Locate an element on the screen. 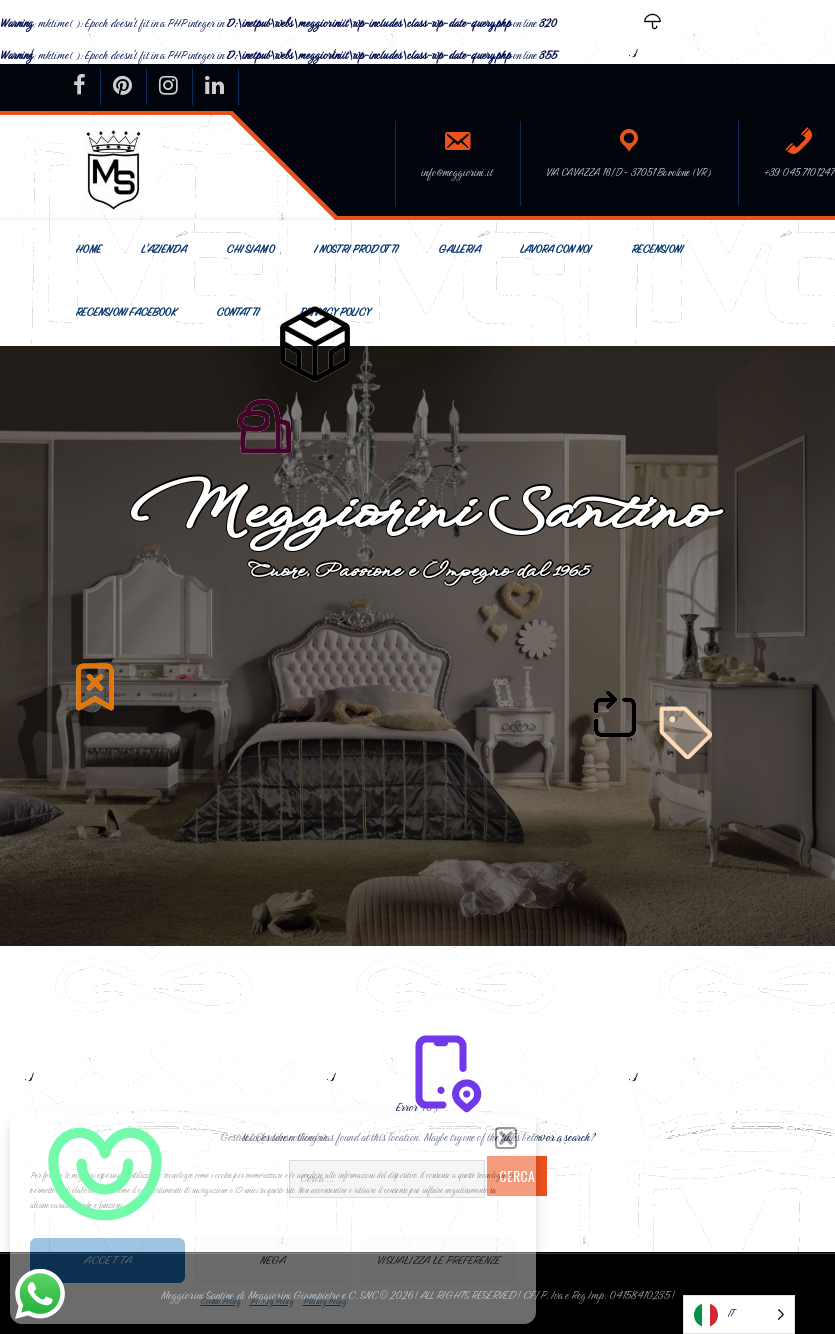 The image size is (835, 1334). among us game logo is located at coordinates (264, 426).